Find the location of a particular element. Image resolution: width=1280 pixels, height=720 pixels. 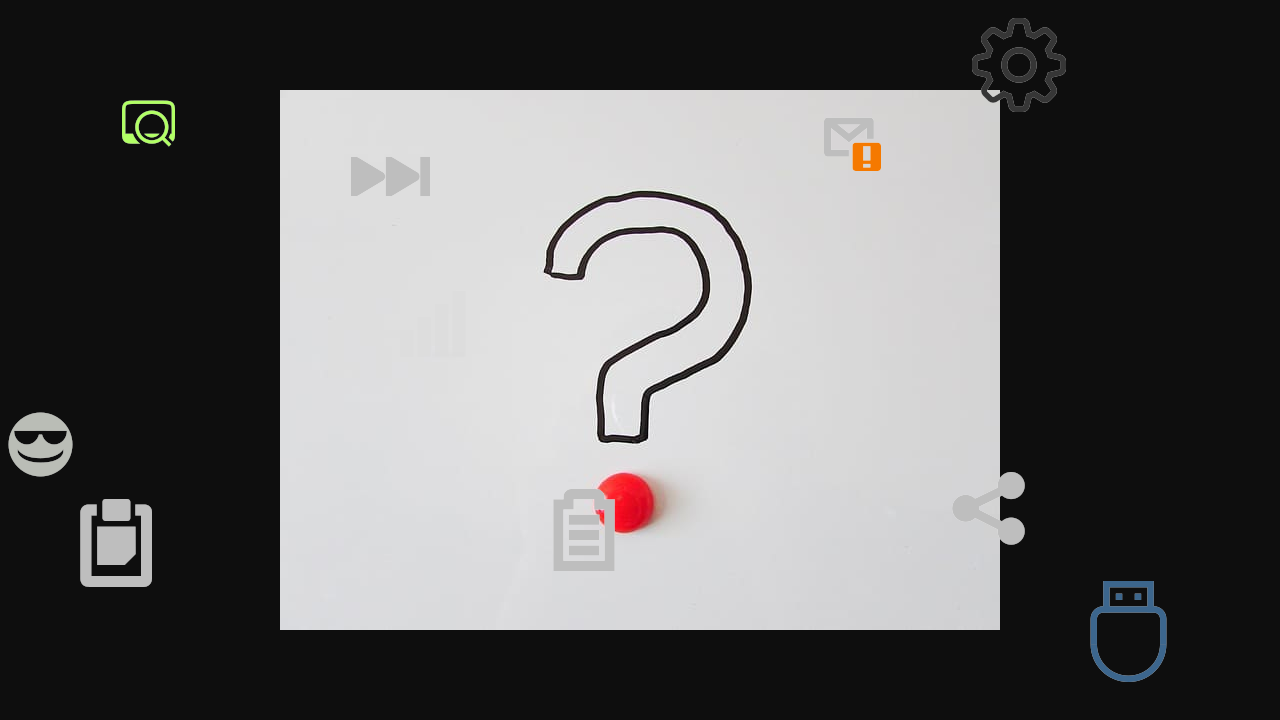

indicates battery is fully charged is located at coordinates (584, 530).